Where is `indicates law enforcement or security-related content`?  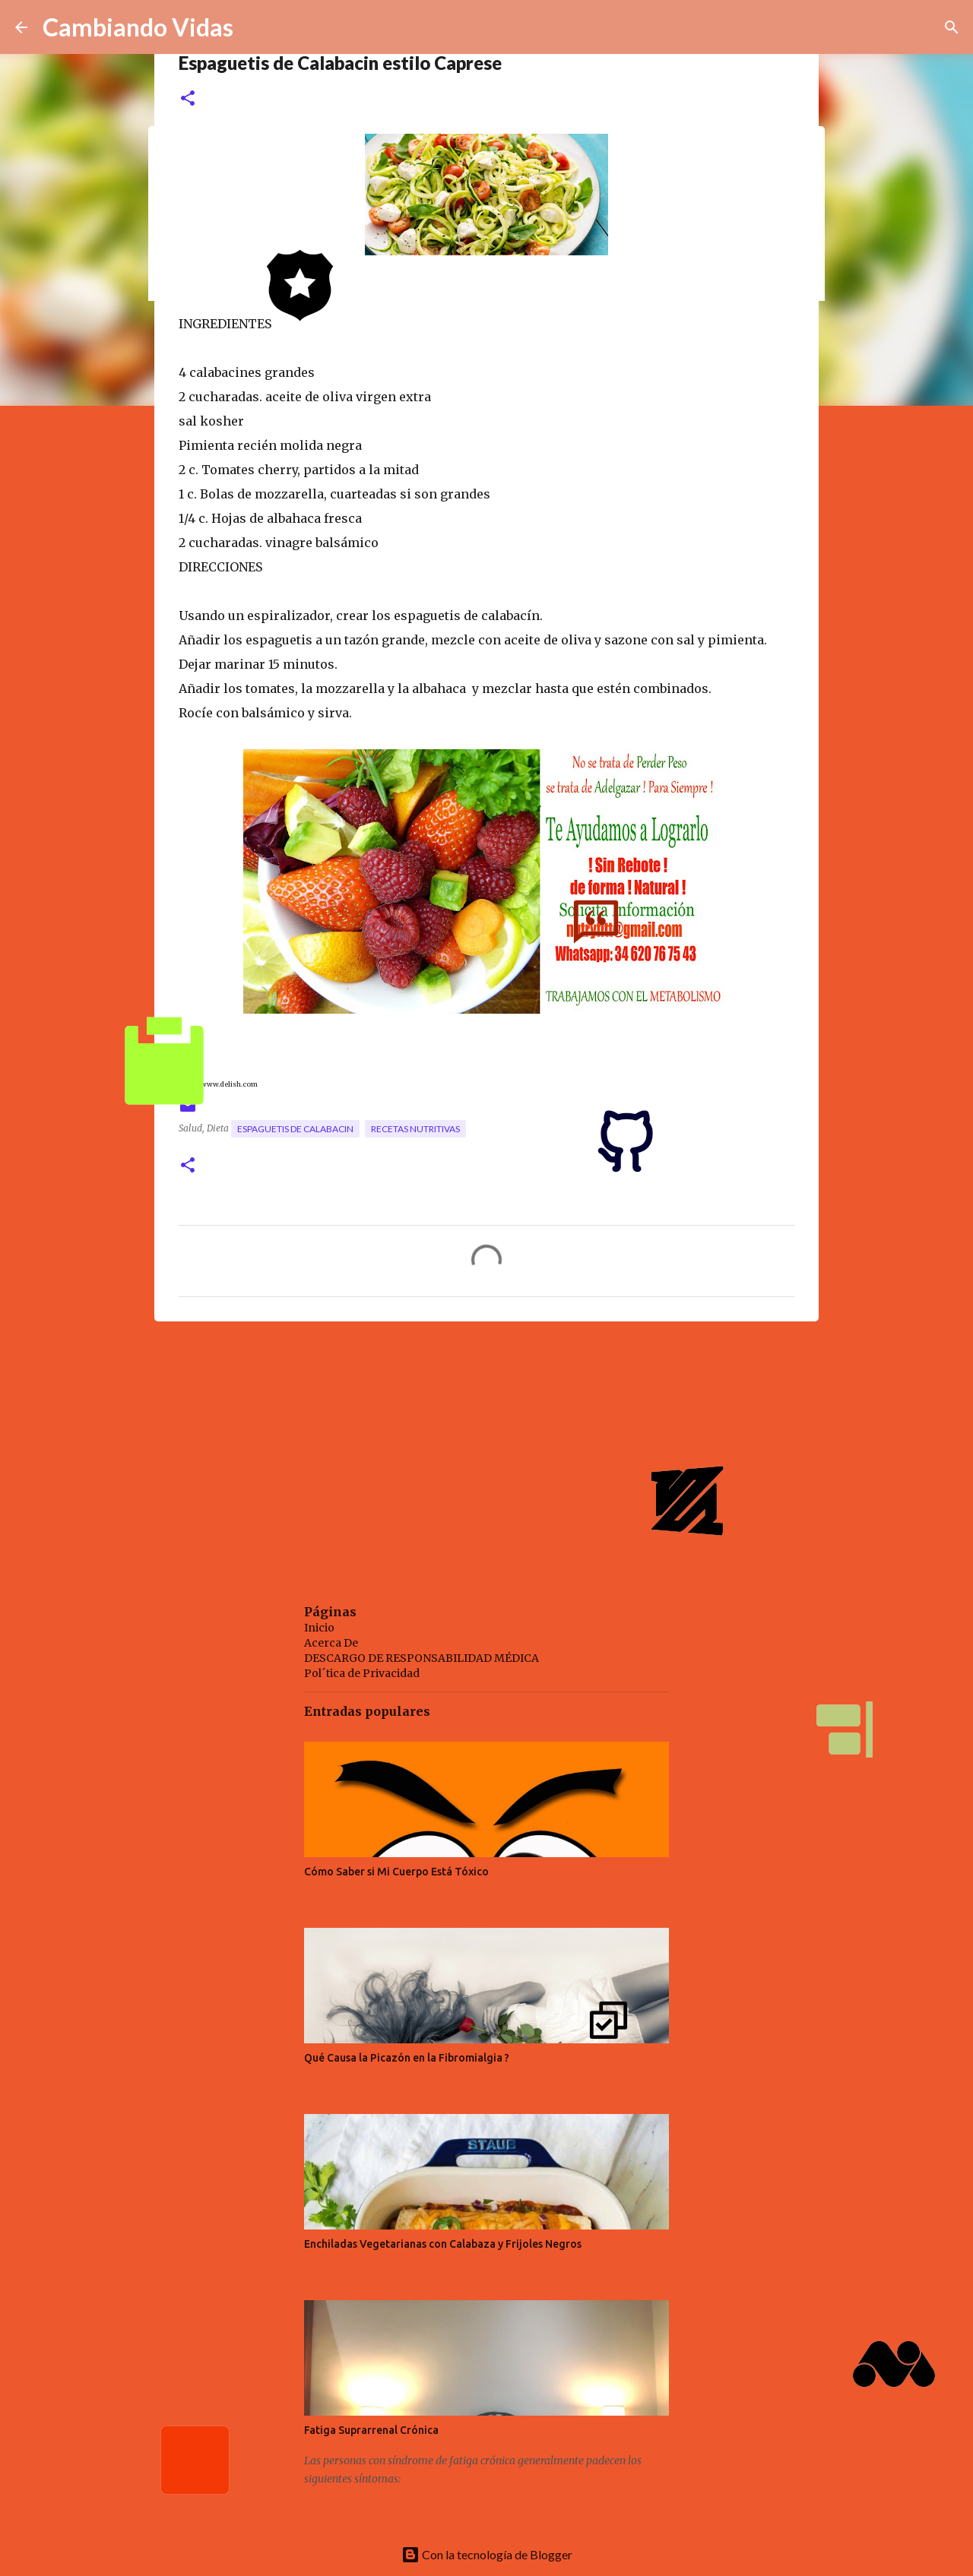 indicates law enforcement or security-related content is located at coordinates (300, 284).